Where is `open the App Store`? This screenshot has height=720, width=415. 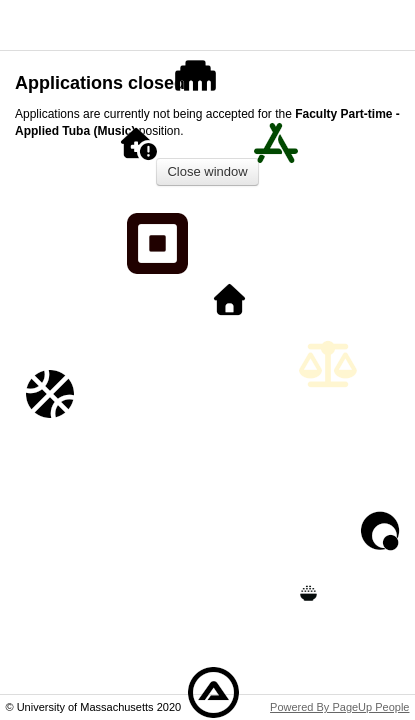 open the App Store is located at coordinates (276, 143).